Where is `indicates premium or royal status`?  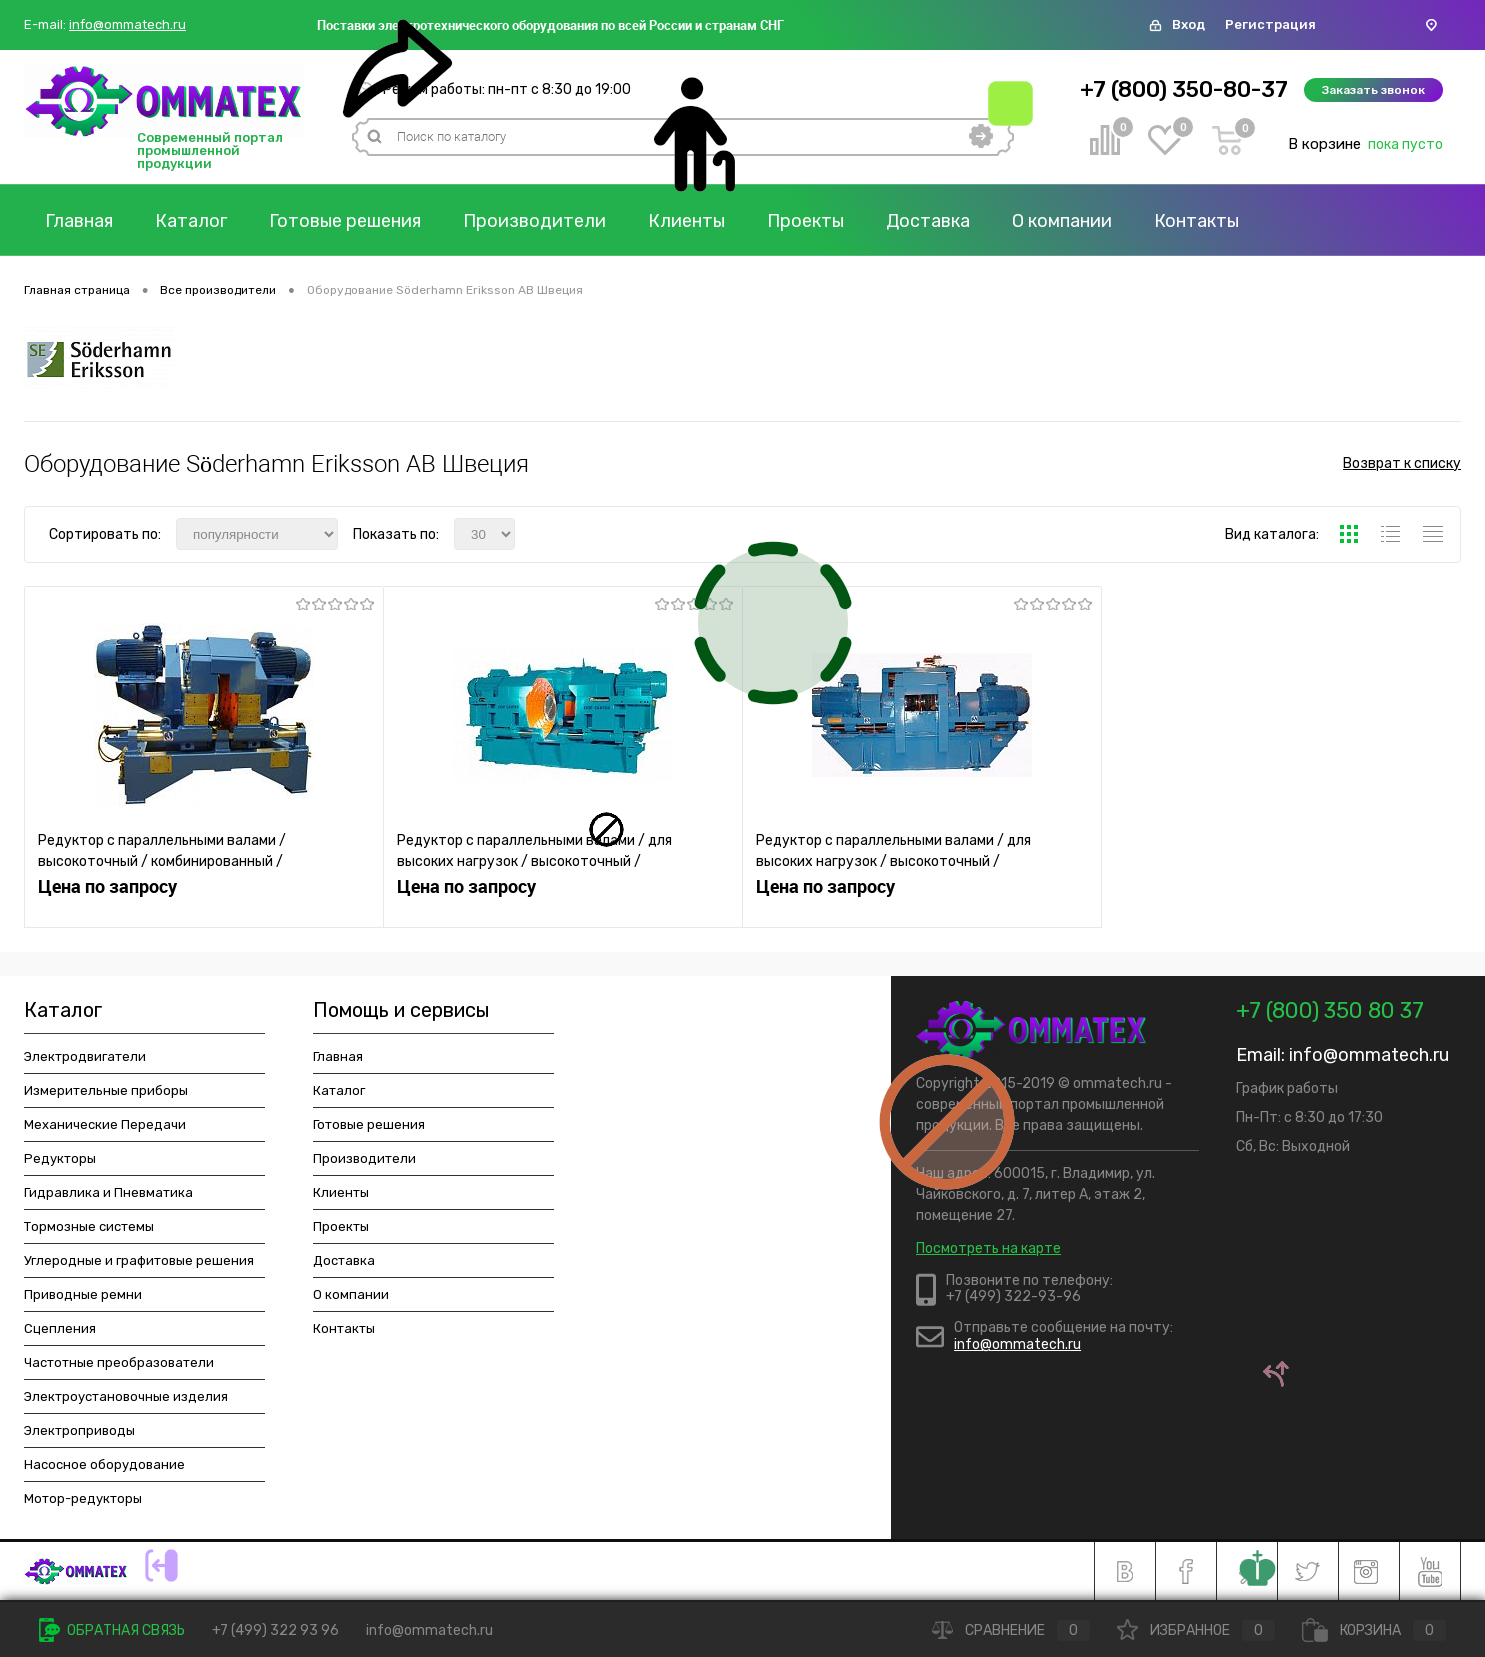 indicates premium or royal status is located at coordinates (1257, 1570).